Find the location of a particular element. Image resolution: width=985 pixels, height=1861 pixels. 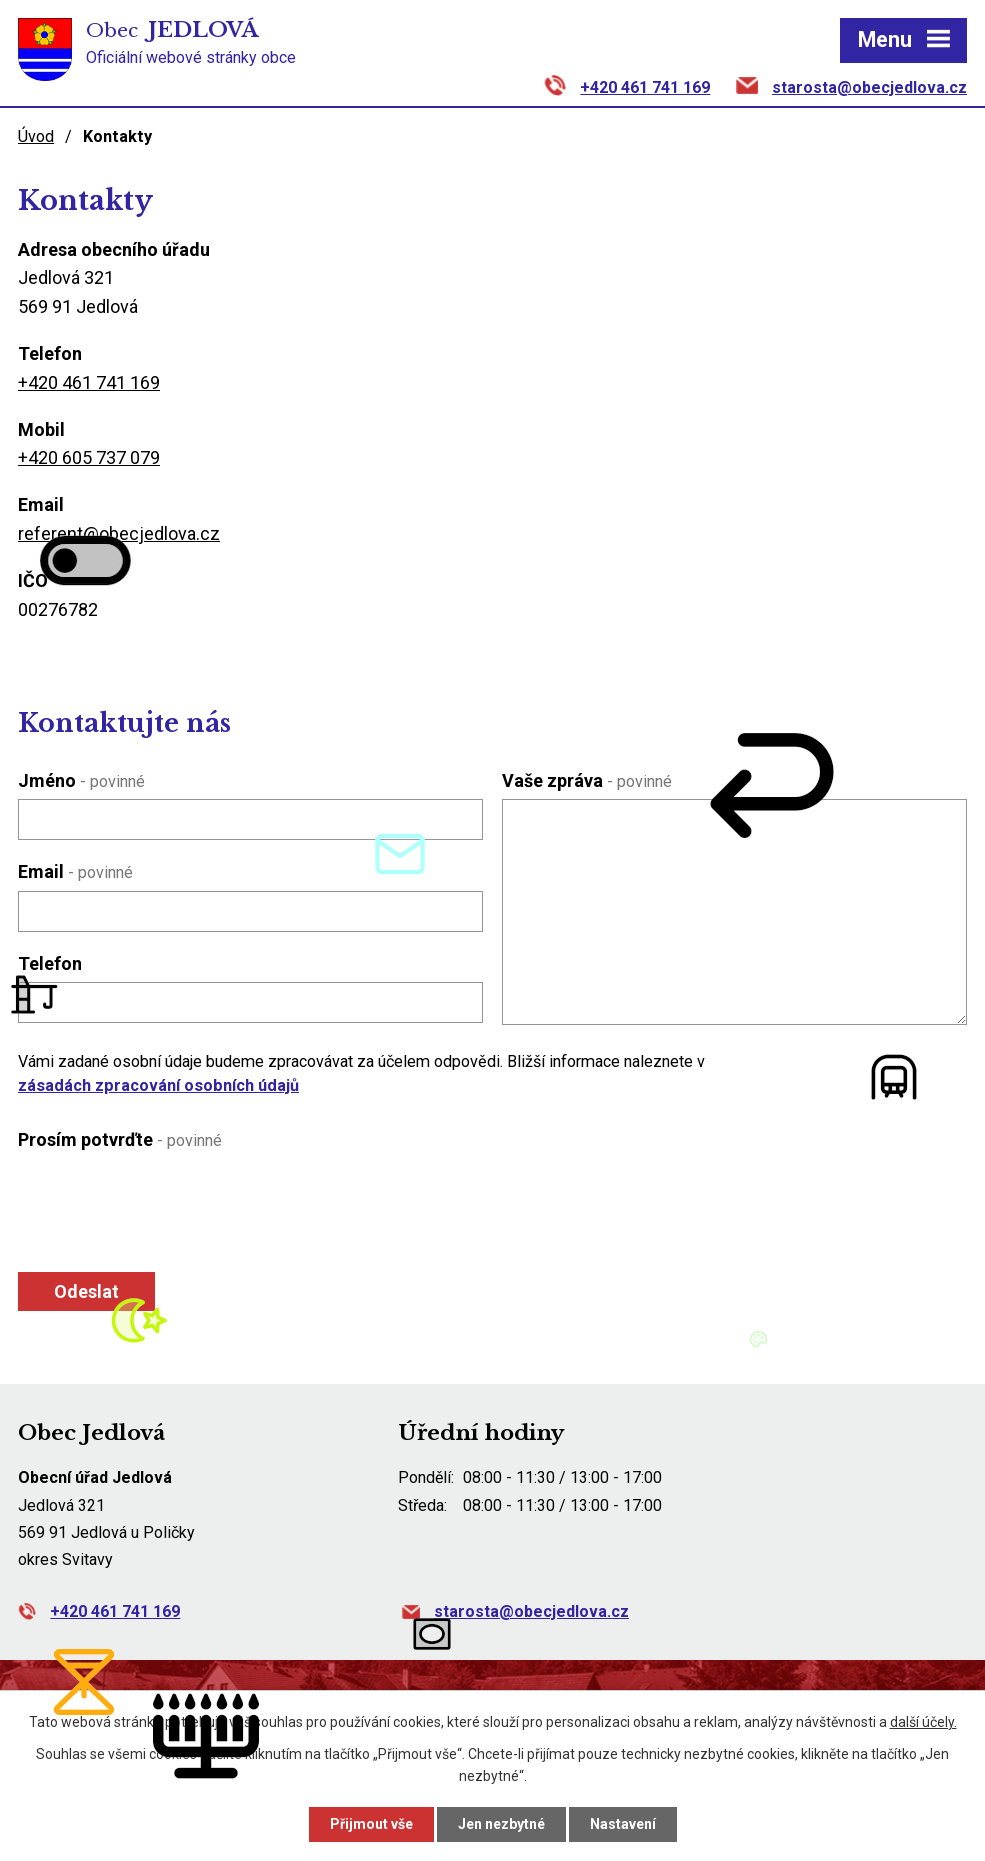

access subway or metro transit information is located at coordinates (894, 1079).